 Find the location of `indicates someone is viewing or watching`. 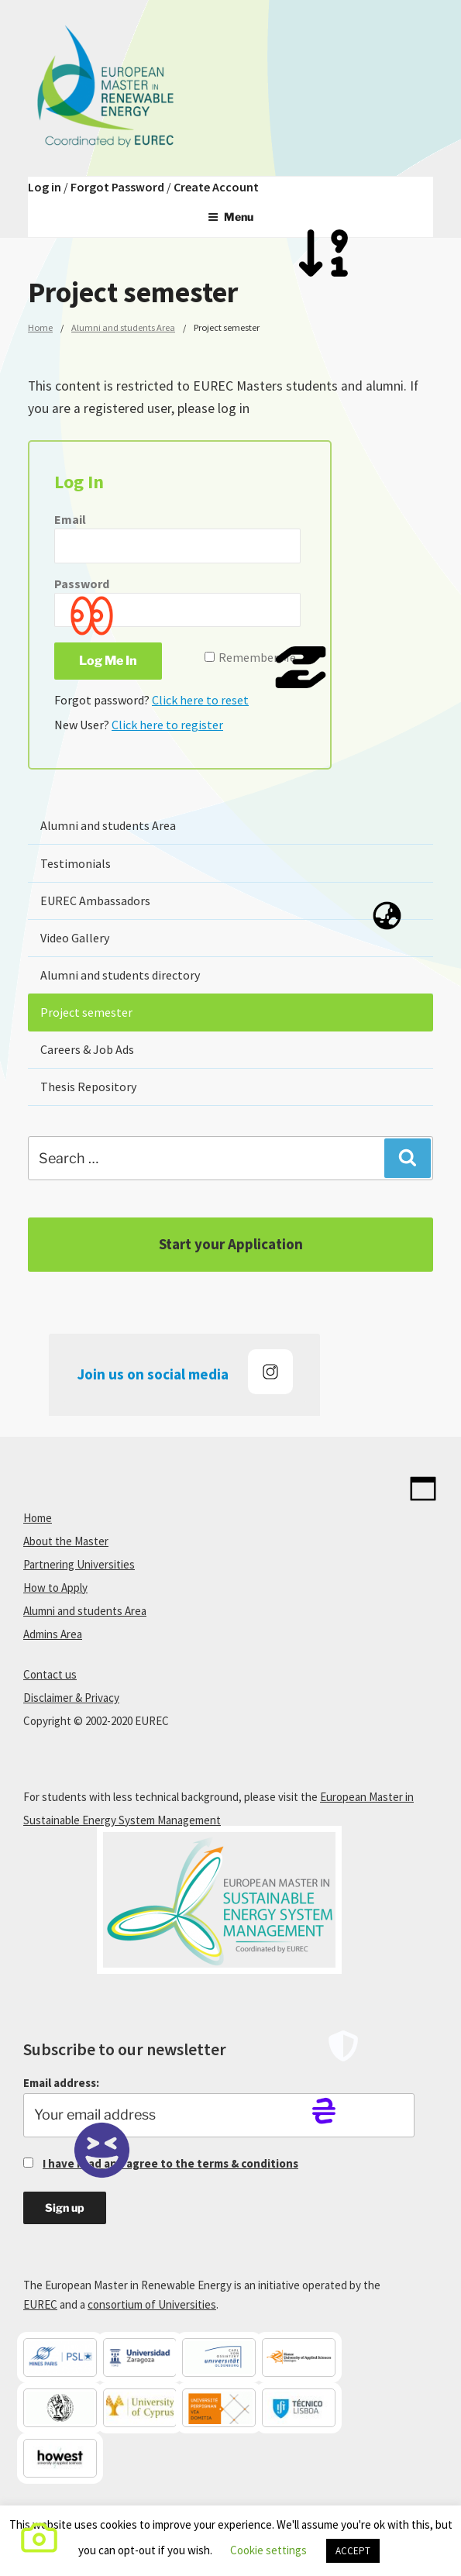

indicates someone is viewing or watching is located at coordinates (91, 615).